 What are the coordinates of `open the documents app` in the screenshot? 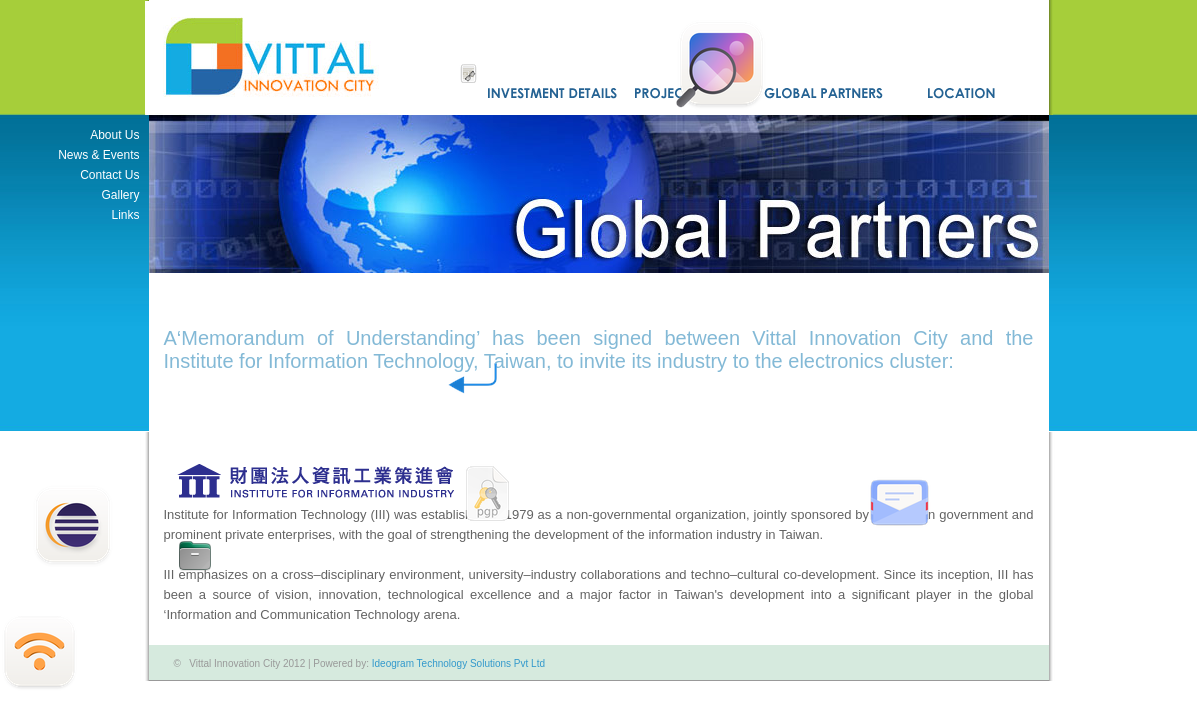 It's located at (468, 73).